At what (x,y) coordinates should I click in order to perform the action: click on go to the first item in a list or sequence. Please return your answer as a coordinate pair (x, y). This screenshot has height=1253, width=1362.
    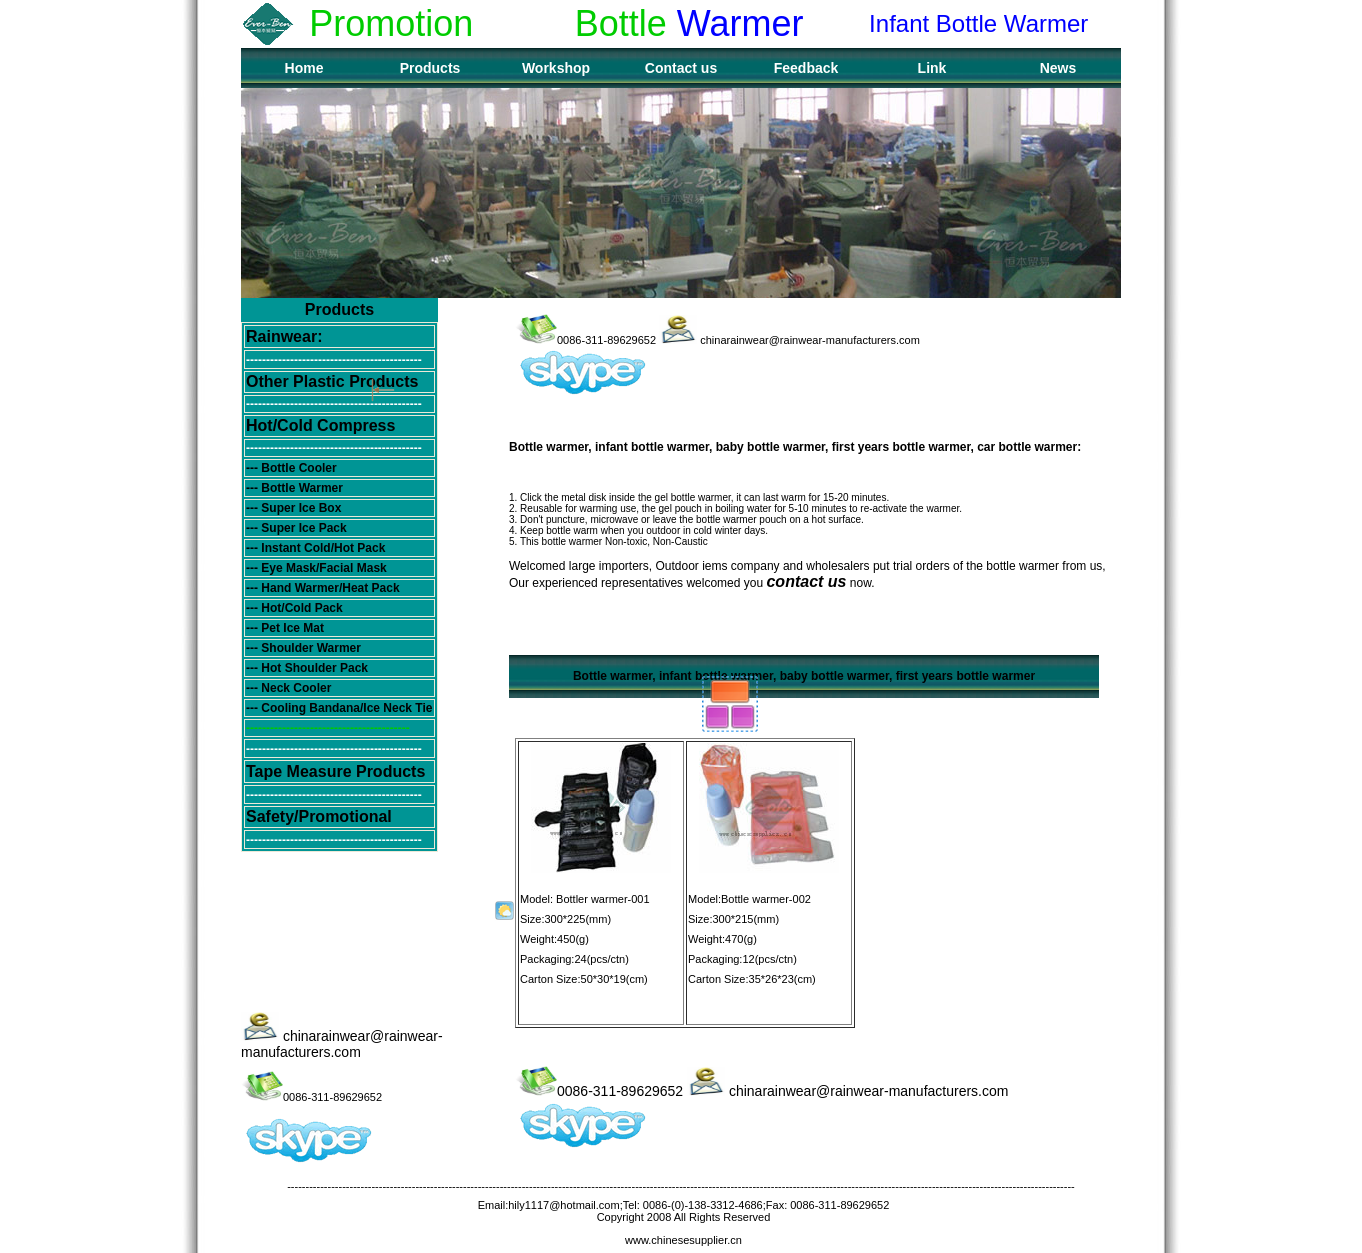
    Looking at the image, I should click on (383, 390).